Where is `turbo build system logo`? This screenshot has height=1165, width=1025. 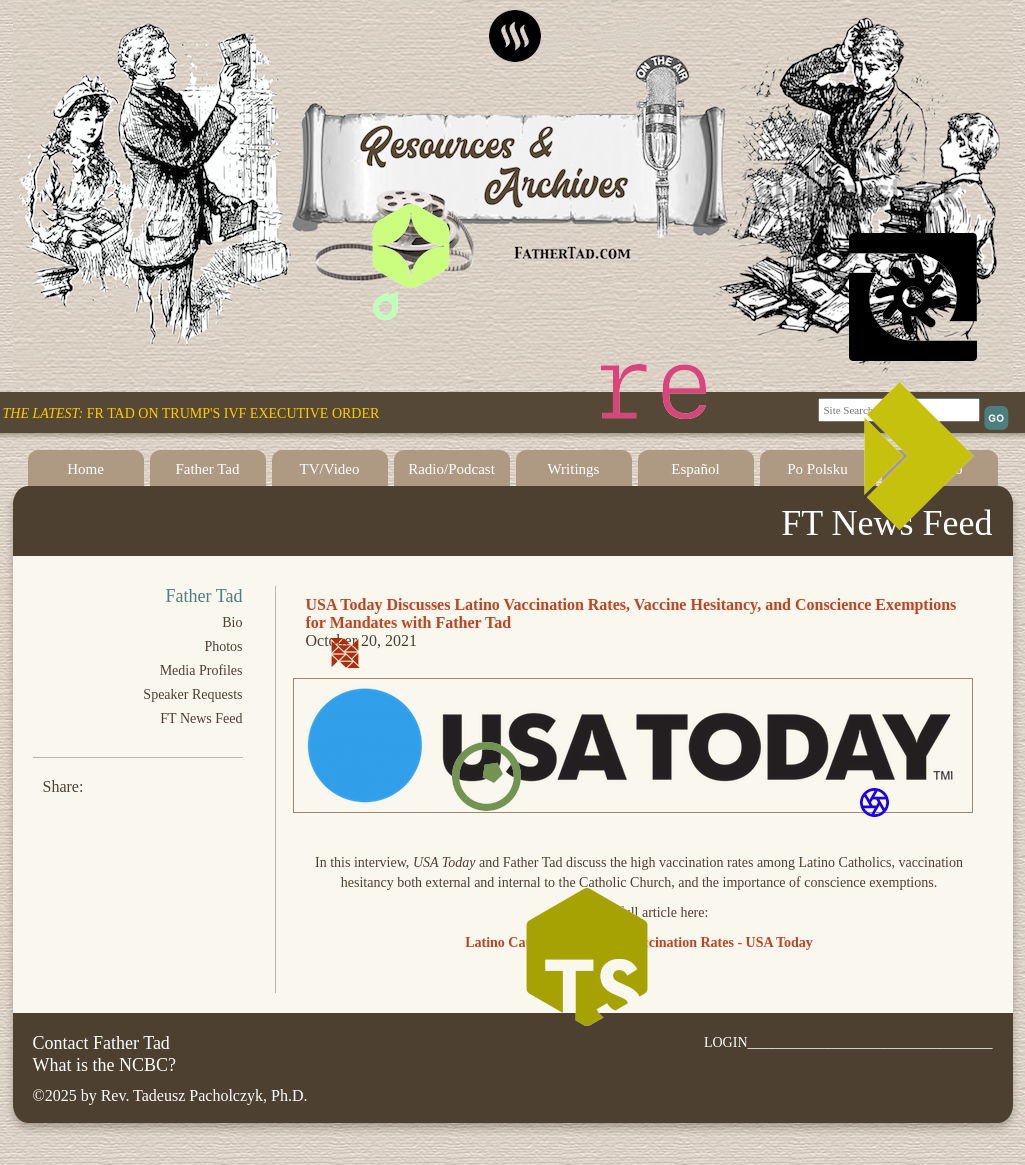
turbo build system logo is located at coordinates (913, 297).